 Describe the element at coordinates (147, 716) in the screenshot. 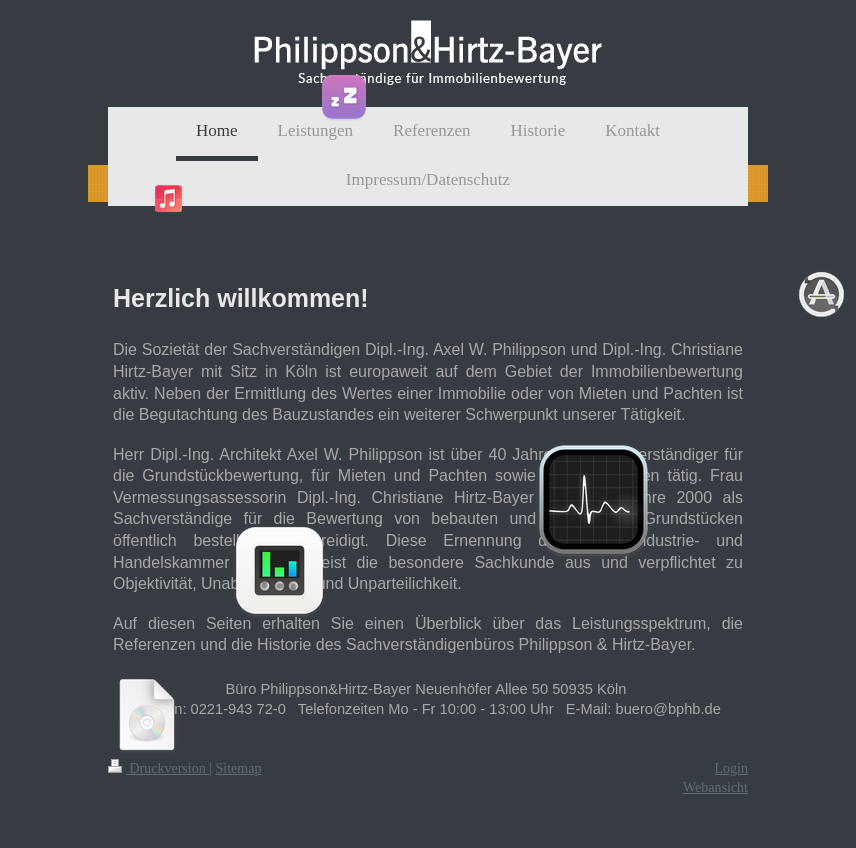

I see `an ISO disc image file` at that location.